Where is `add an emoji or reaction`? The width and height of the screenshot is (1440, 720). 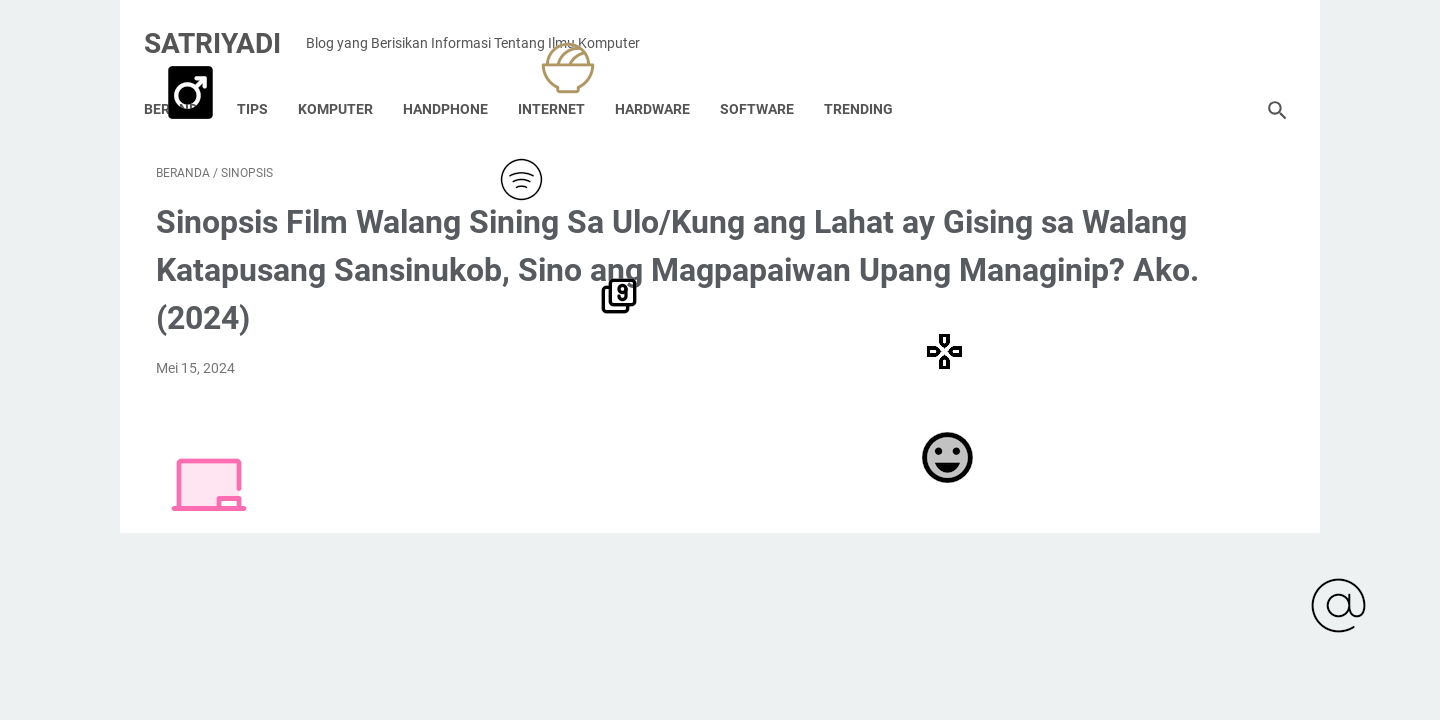
add an emoji or reaction is located at coordinates (947, 457).